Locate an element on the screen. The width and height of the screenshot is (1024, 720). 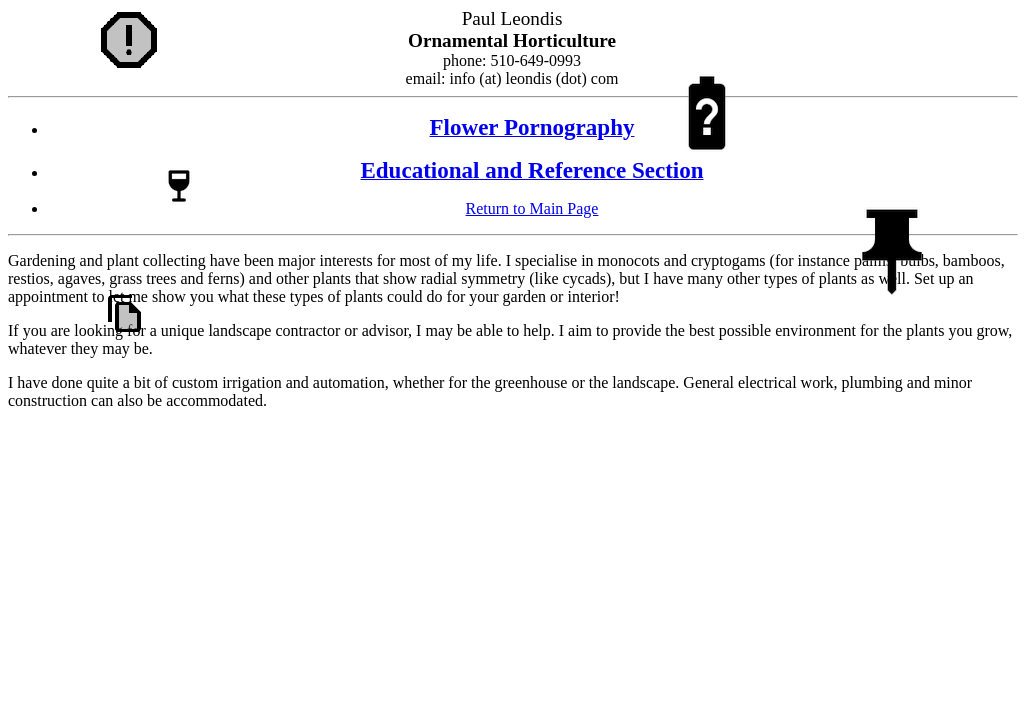
indicates battery status is unknown or cannot be detected is located at coordinates (707, 113).